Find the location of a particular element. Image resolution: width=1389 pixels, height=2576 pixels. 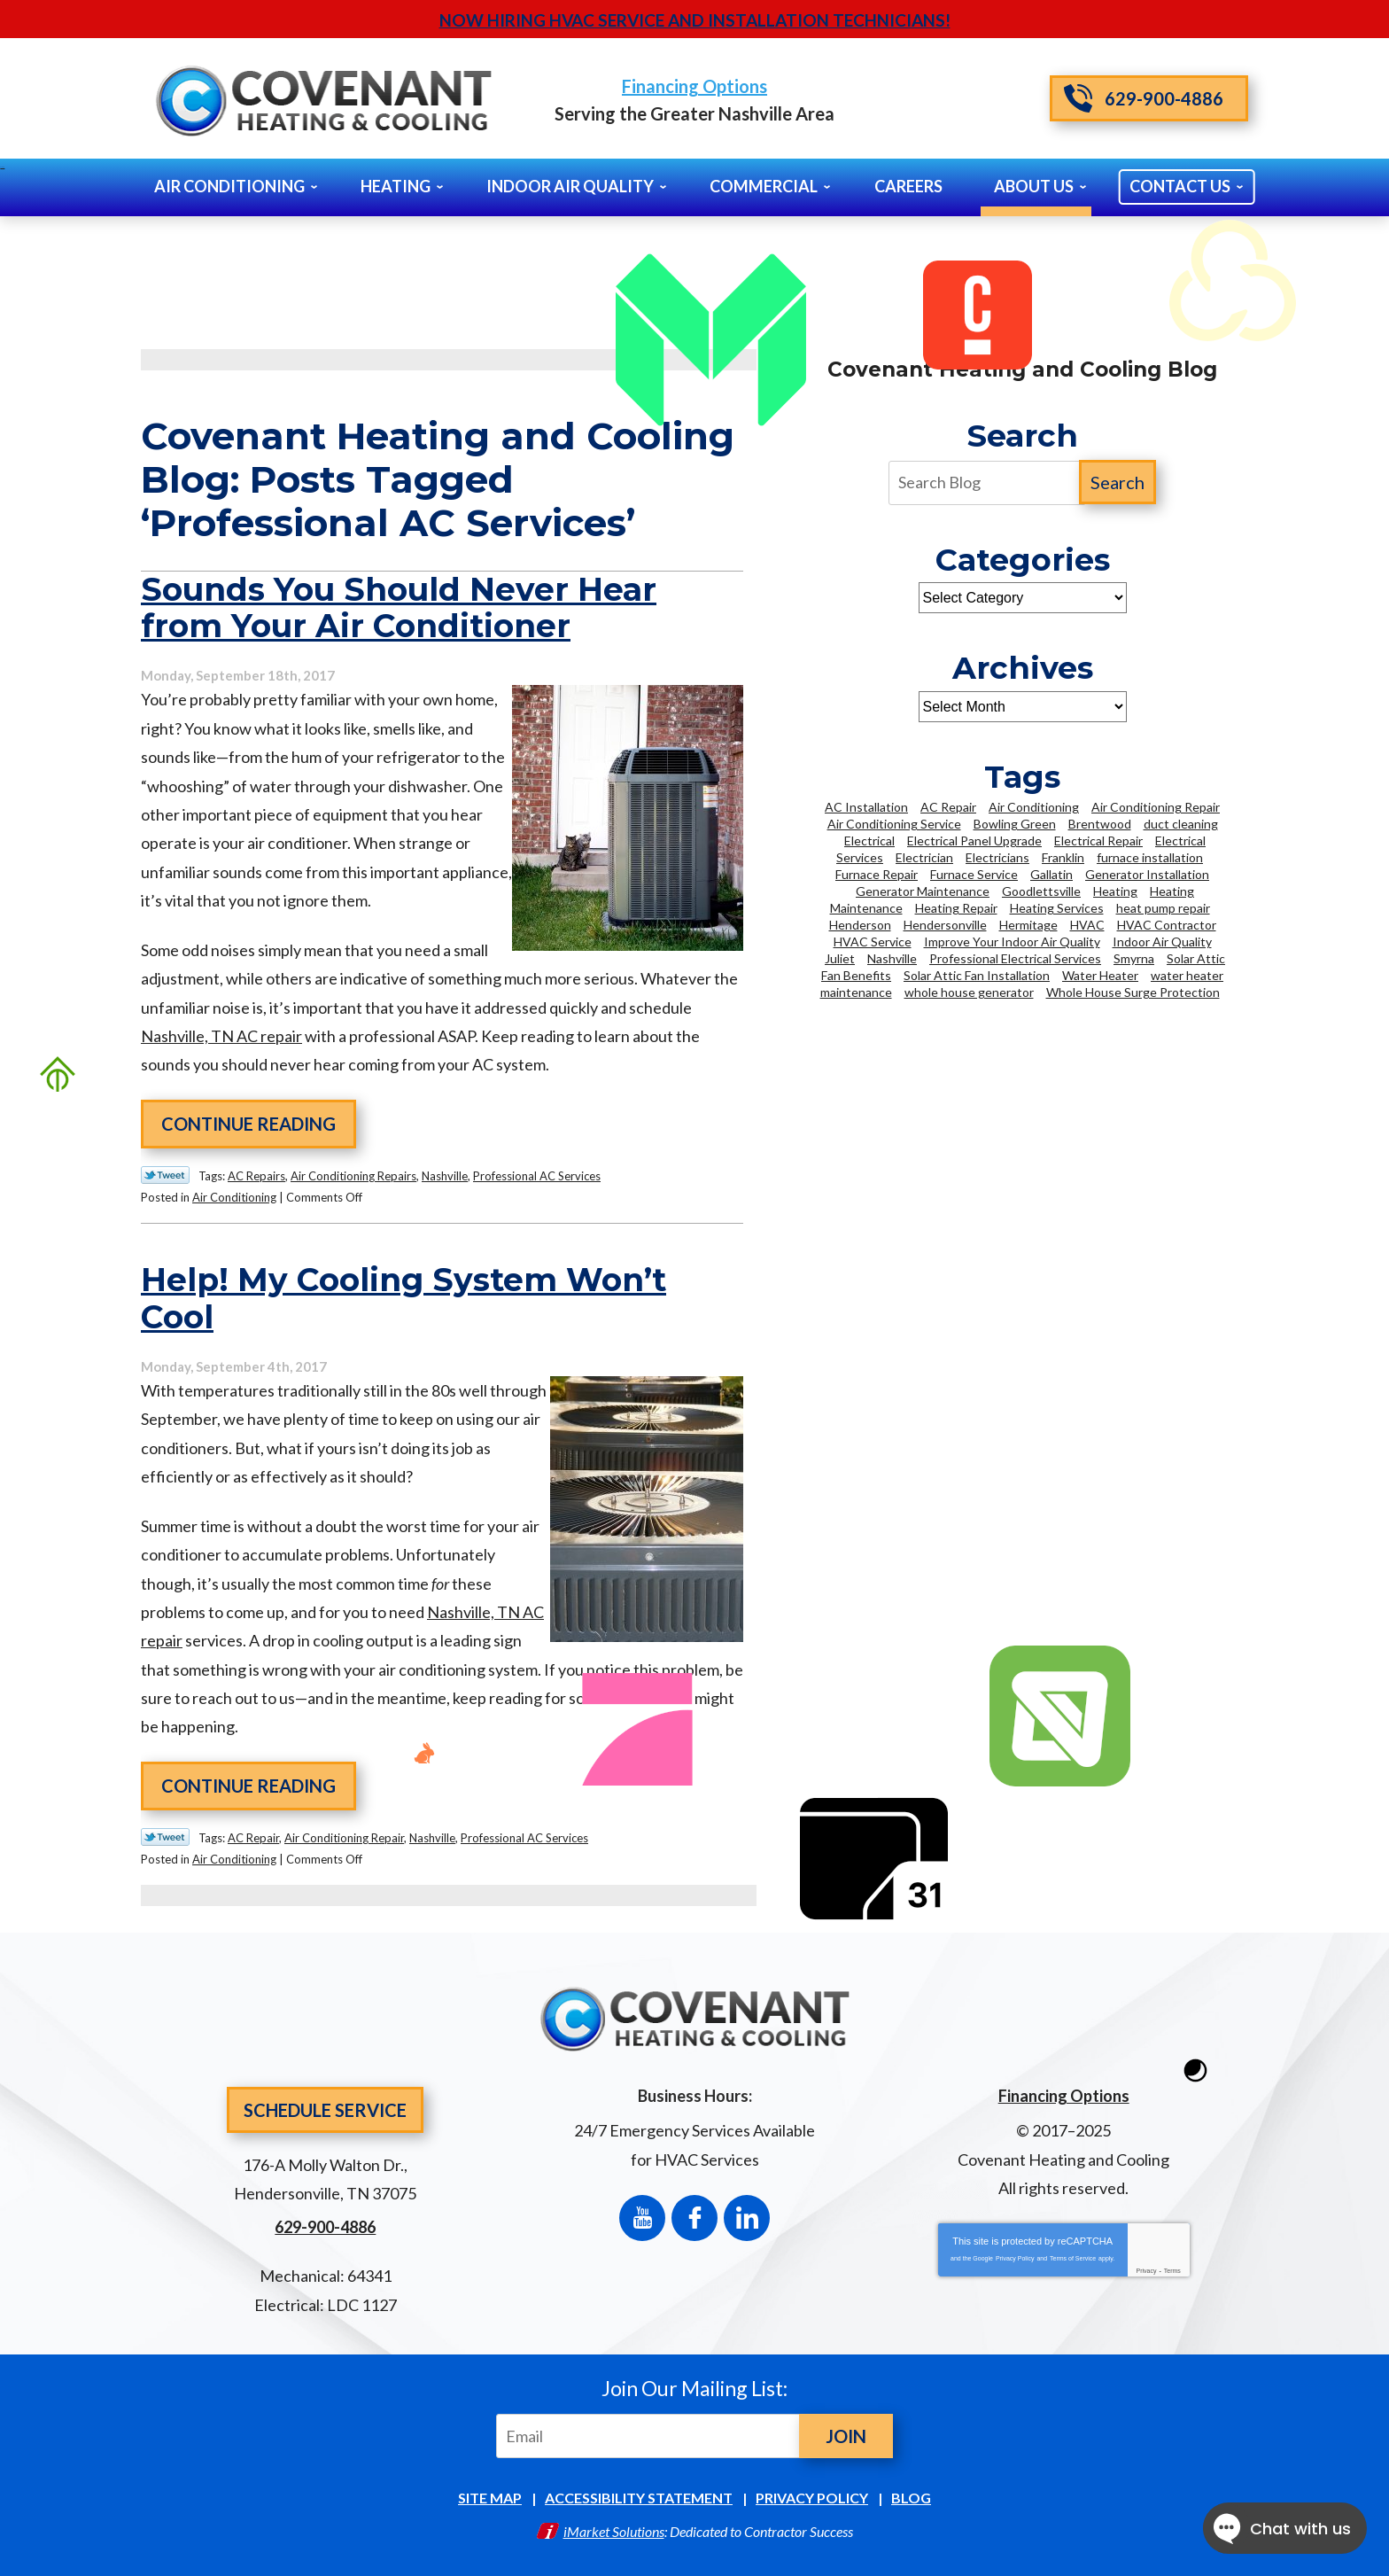

mock service worker (MSW) library logo is located at coordinates (1059, 1716).